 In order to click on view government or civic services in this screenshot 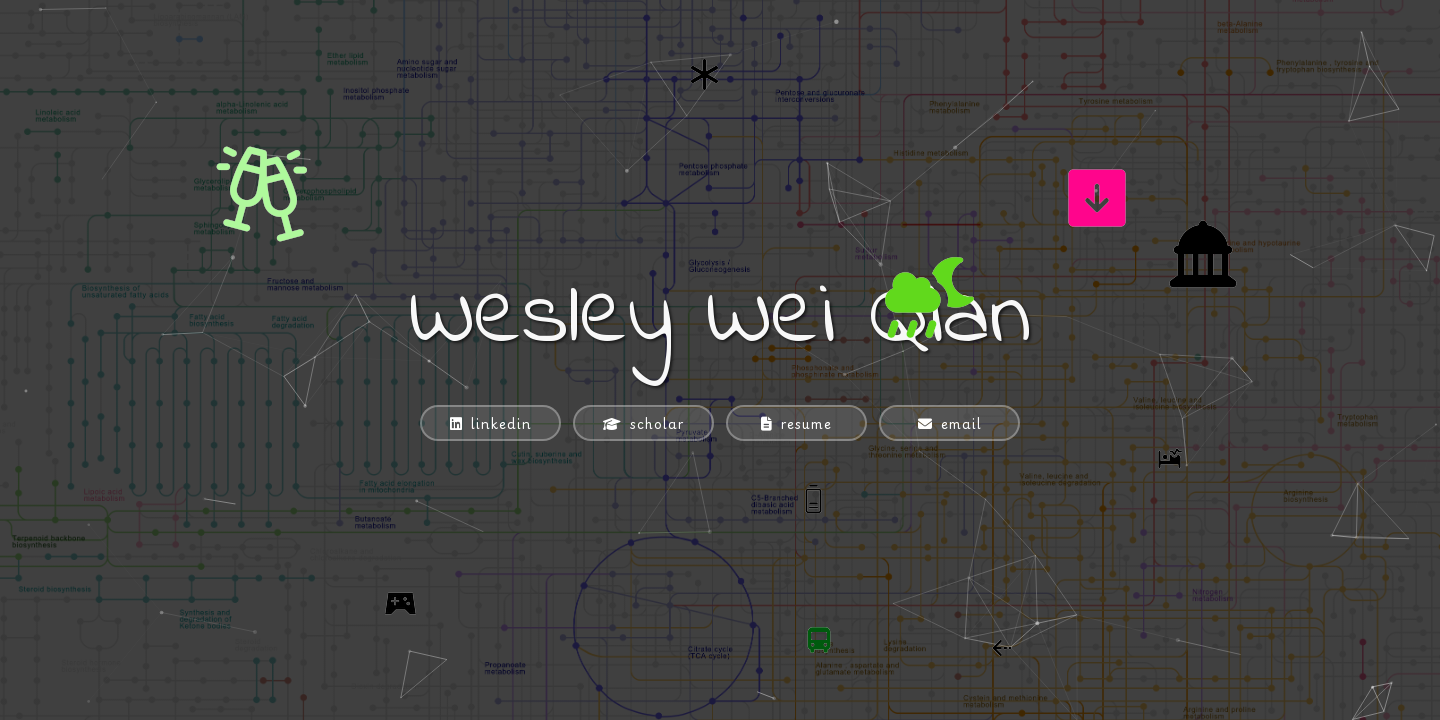, I will do `click(1203, 254)`.